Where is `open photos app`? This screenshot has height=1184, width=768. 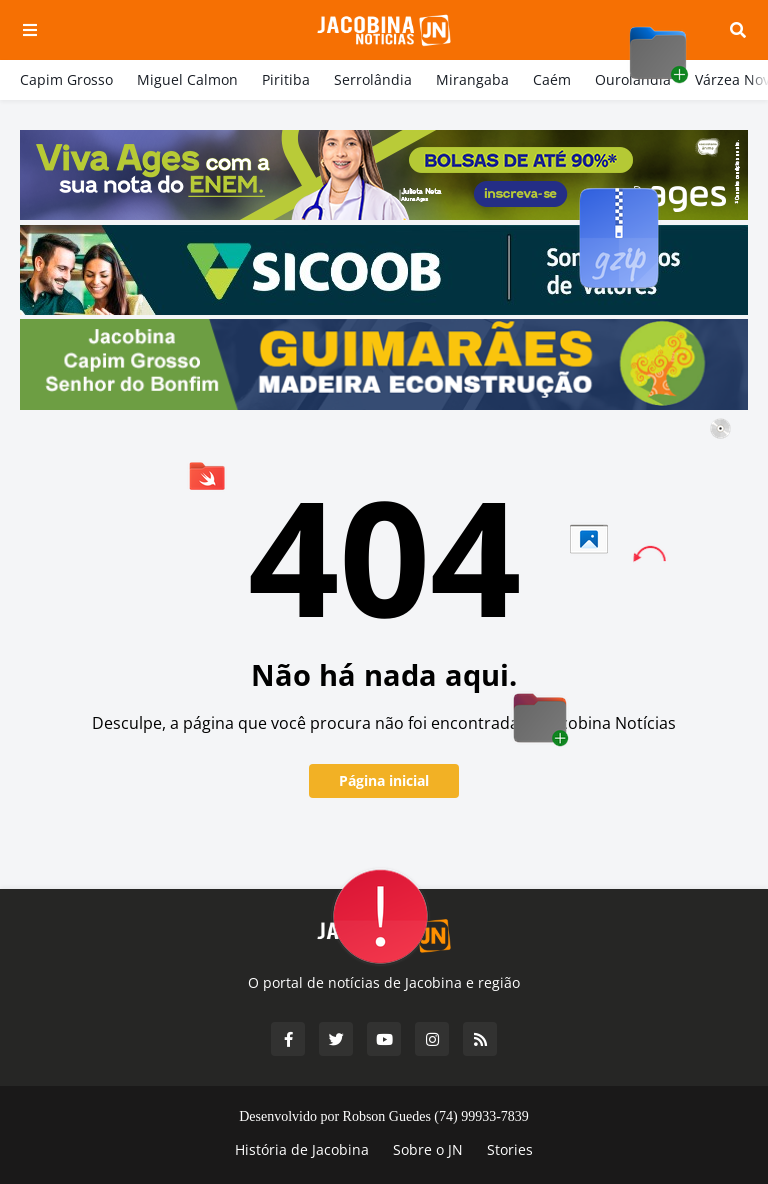 open photos app is located at coordinates (589, 539).